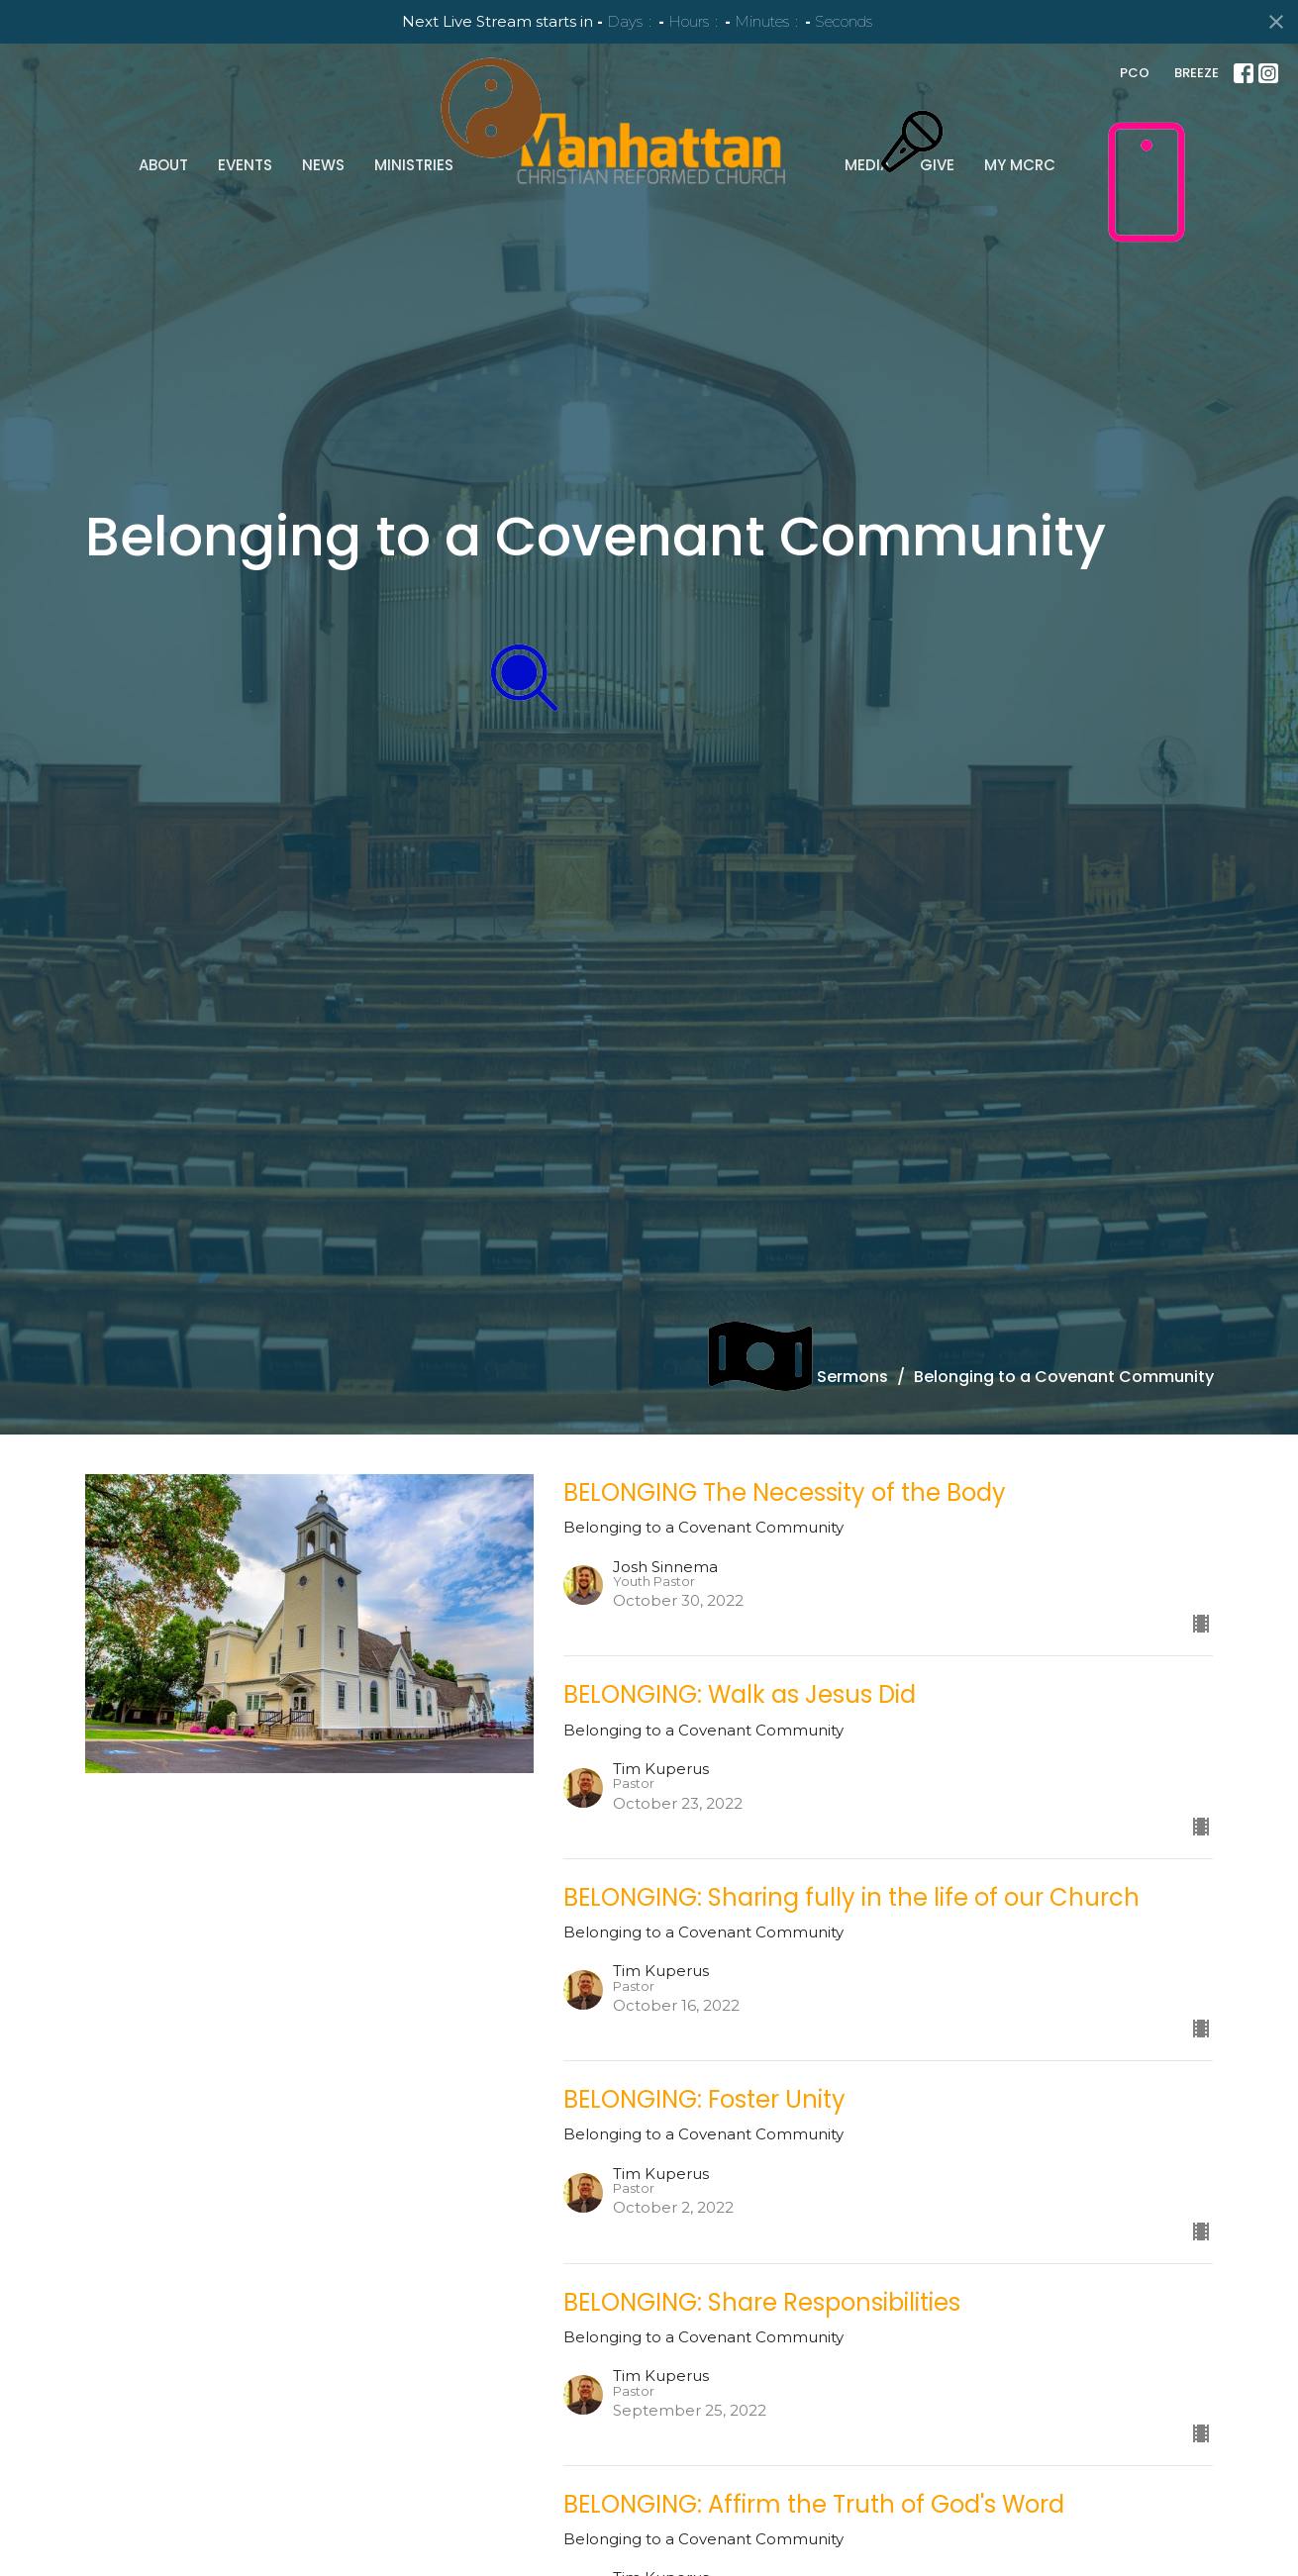  Describe the element at coordinates (491, 108) in the screenshot. I see `access balance or wellness settings` at that location.